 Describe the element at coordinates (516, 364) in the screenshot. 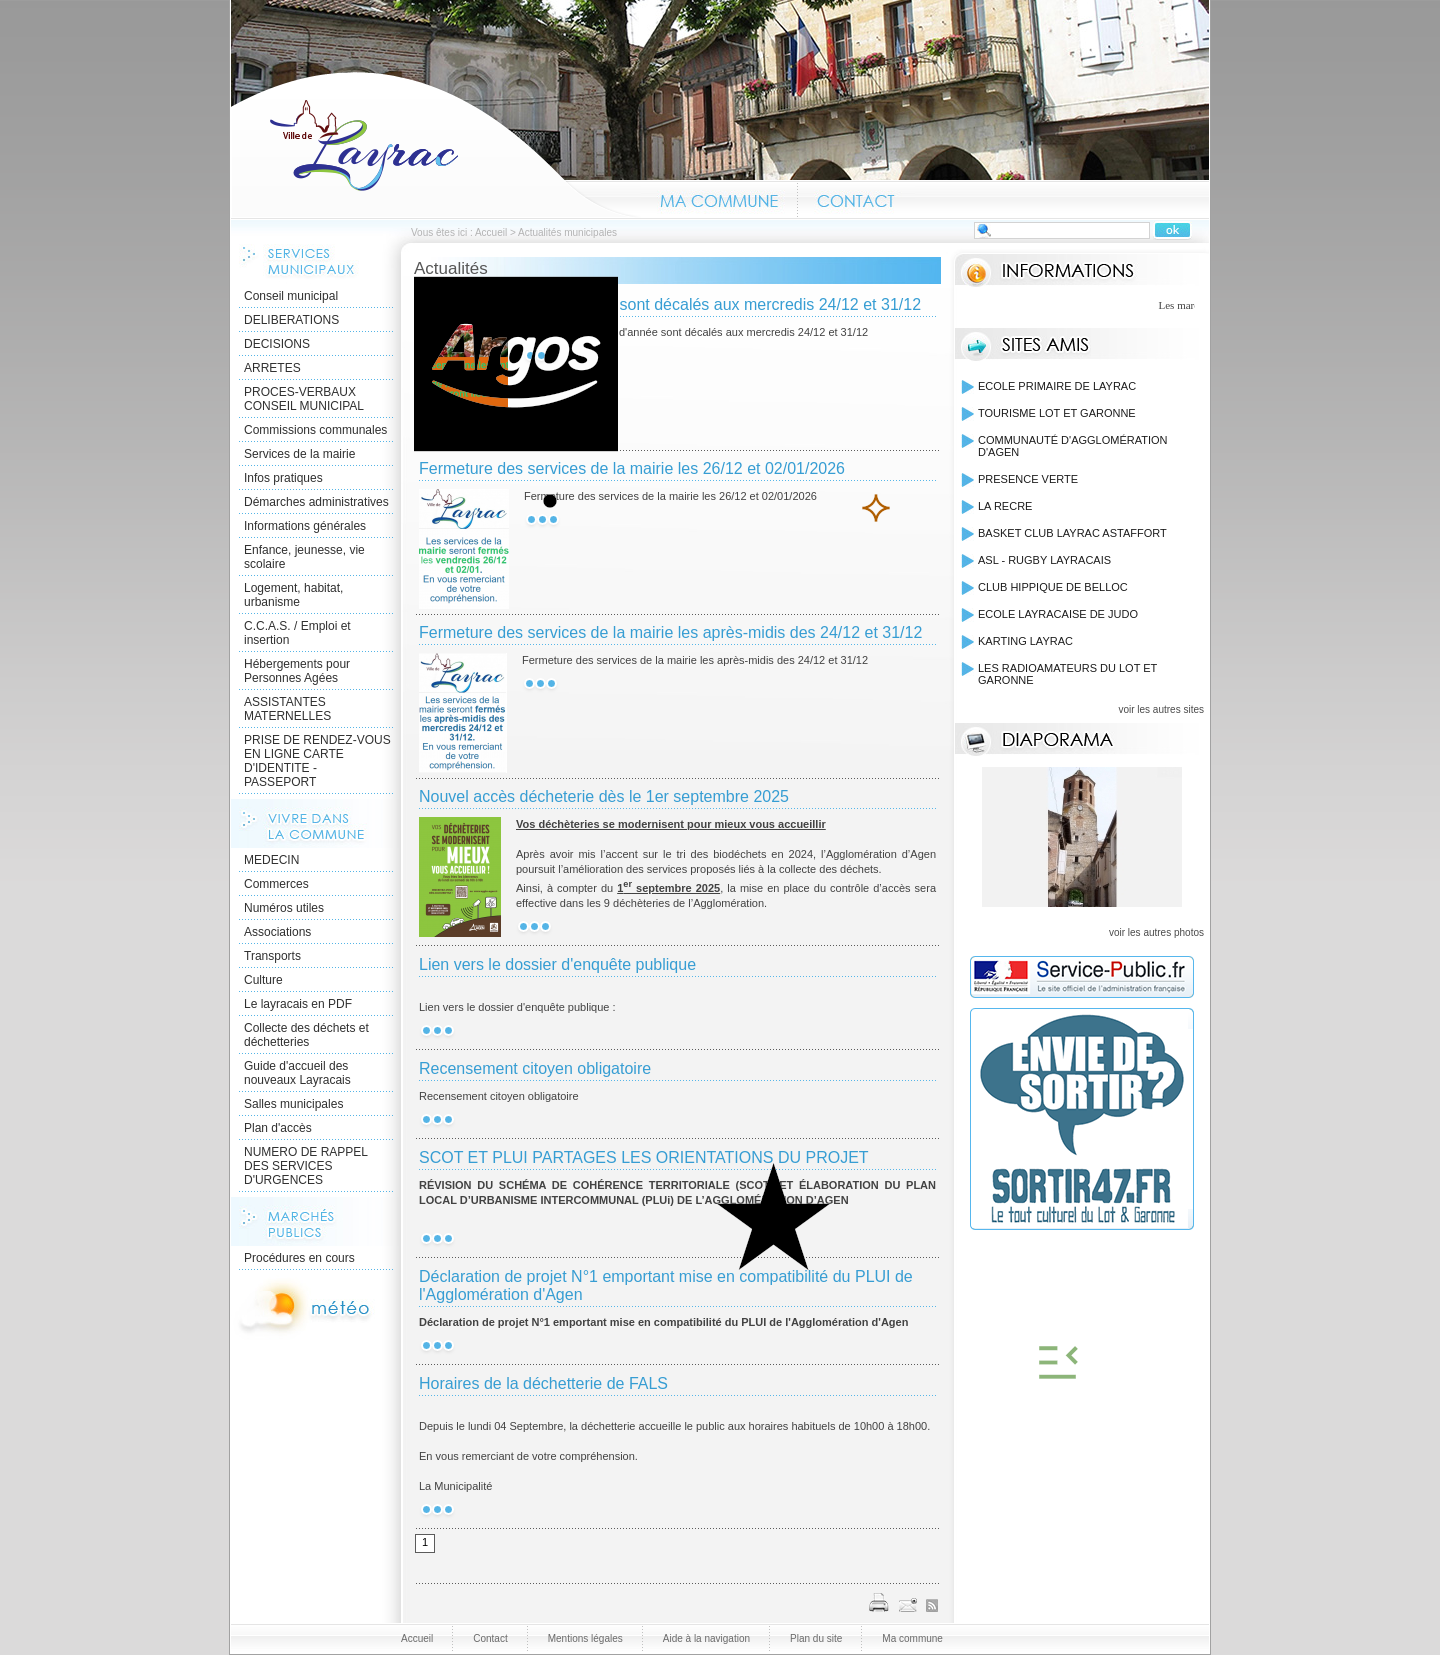

I see `Argos retailer logo` at that location.